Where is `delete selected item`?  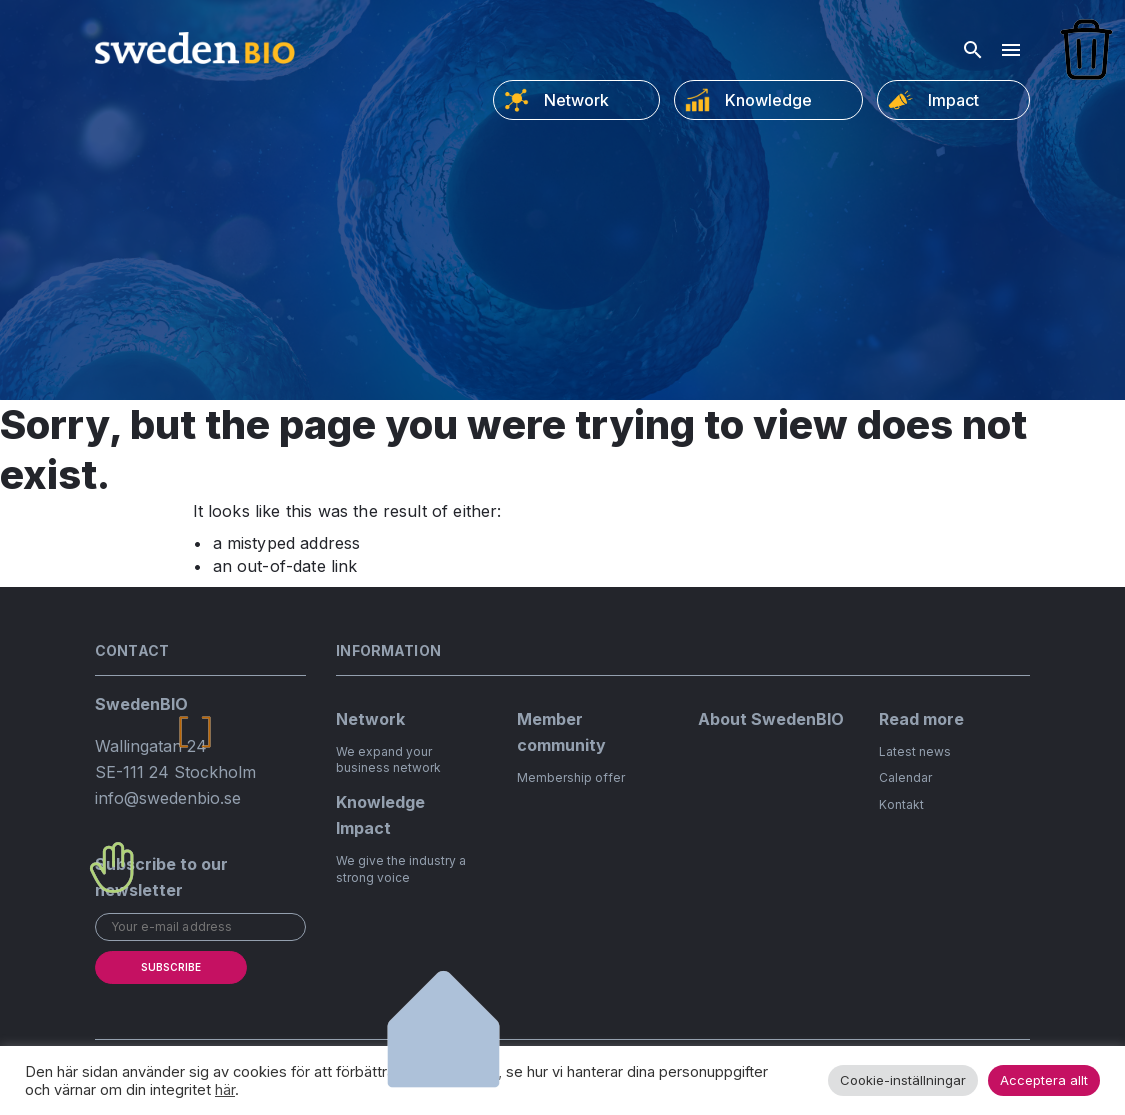 delete selected item is located at coordinates (1086, 49).